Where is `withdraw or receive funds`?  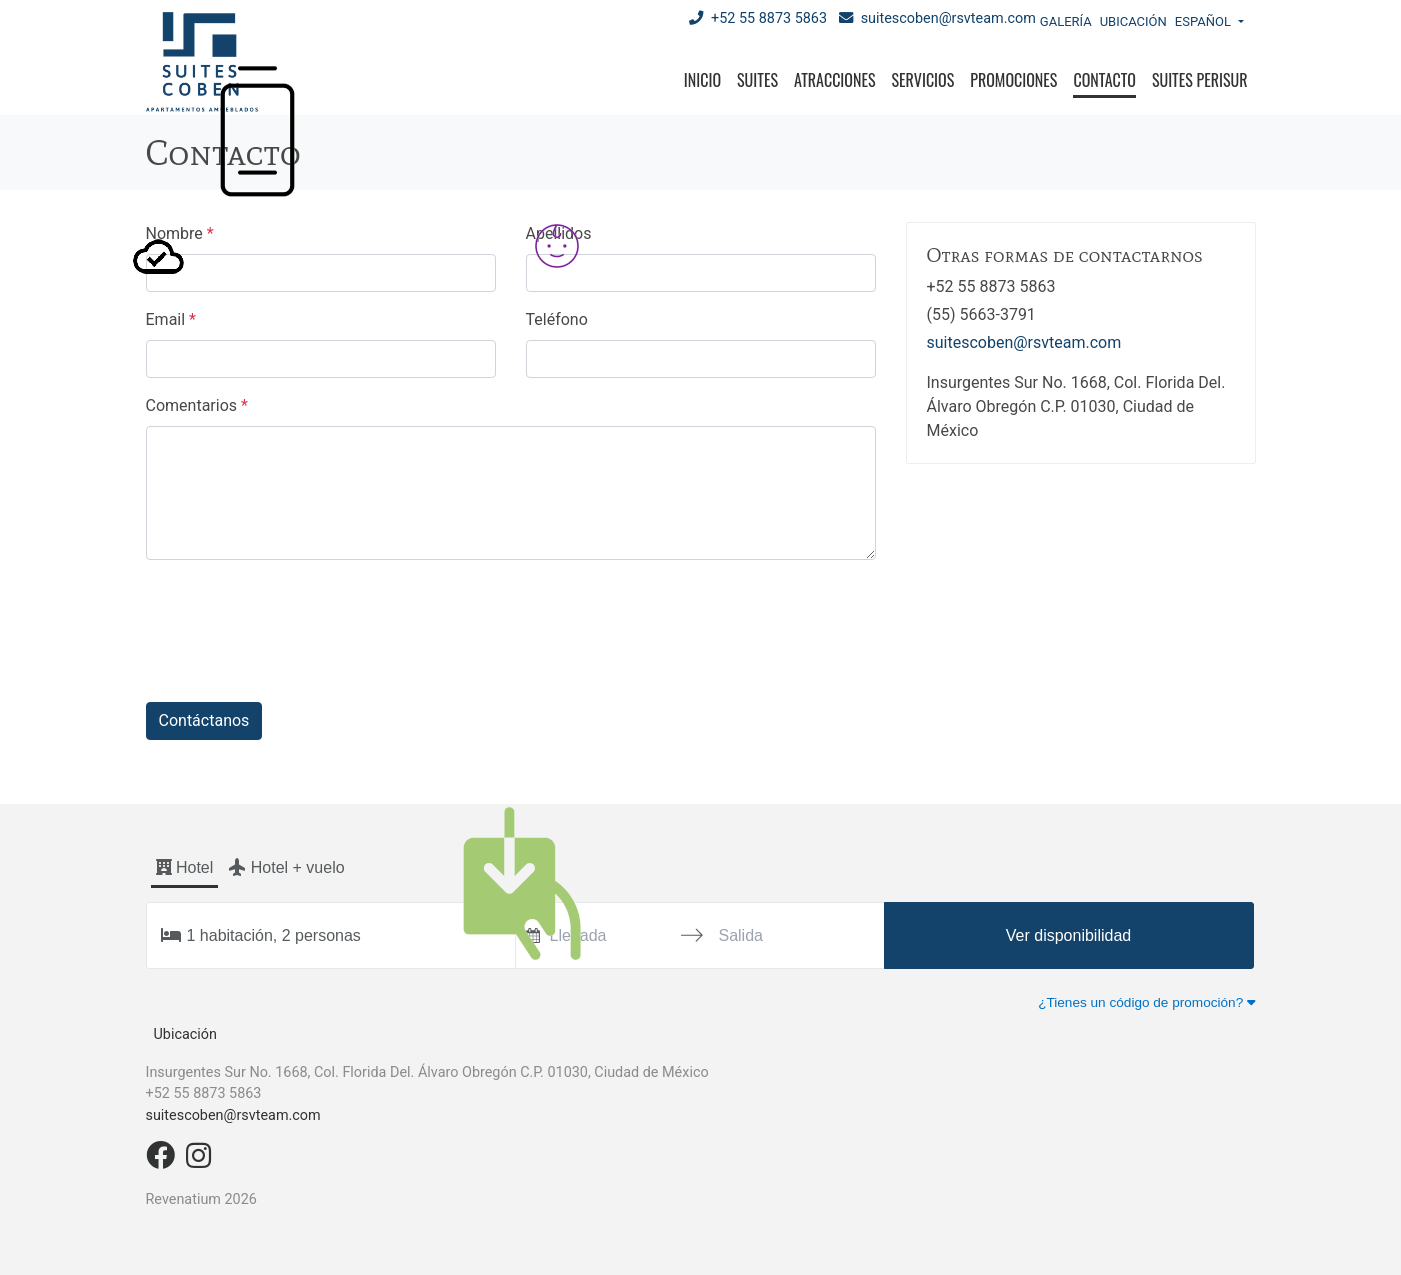
withdraw or receive funds is located at coordinates (514, 883).